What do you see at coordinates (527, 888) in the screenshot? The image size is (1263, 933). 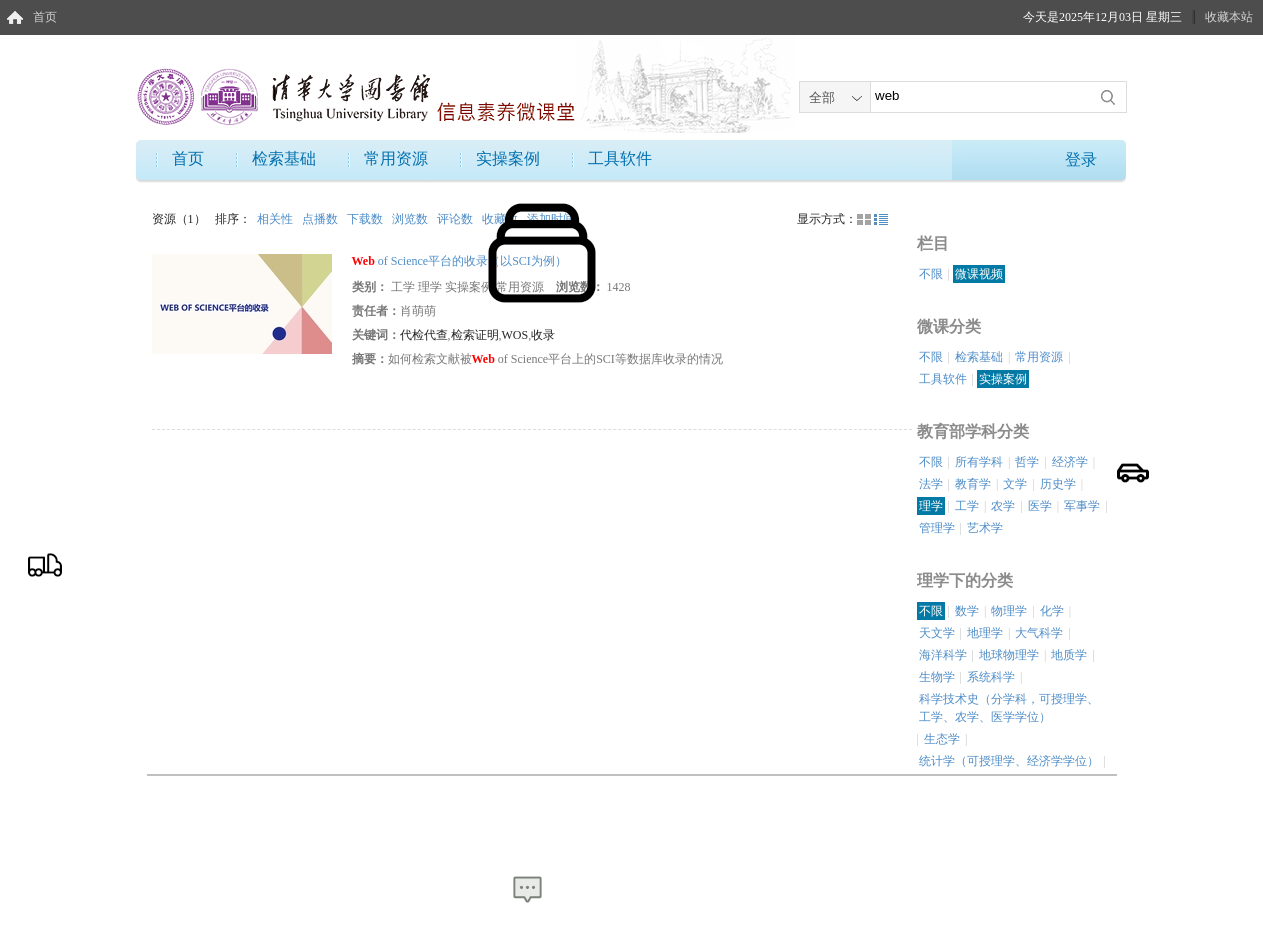 I see `open chat or messaging` at bounding box center [527, 888].